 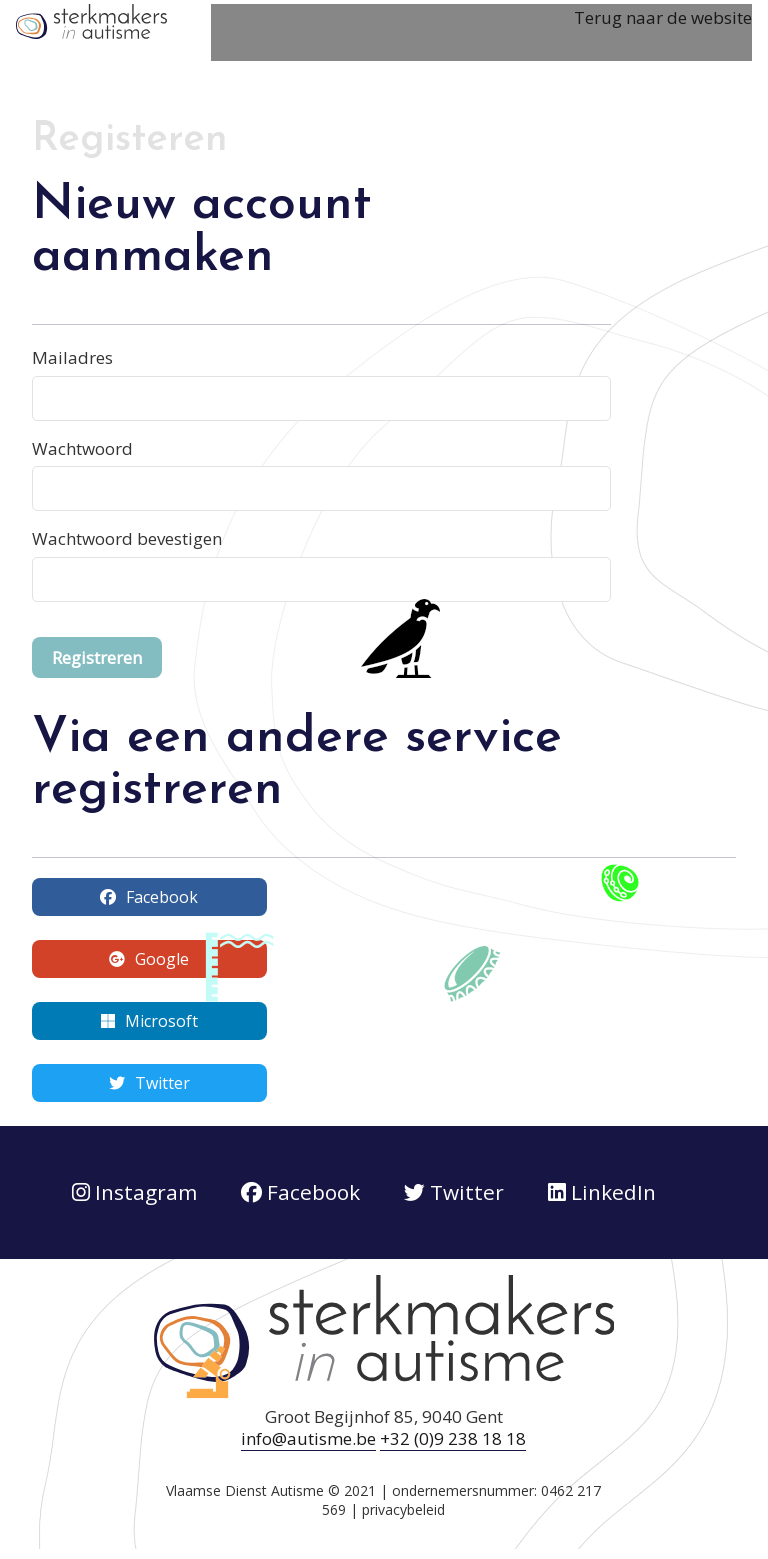 I want to click on indicates high tide water level, so click(x=238, y=967).